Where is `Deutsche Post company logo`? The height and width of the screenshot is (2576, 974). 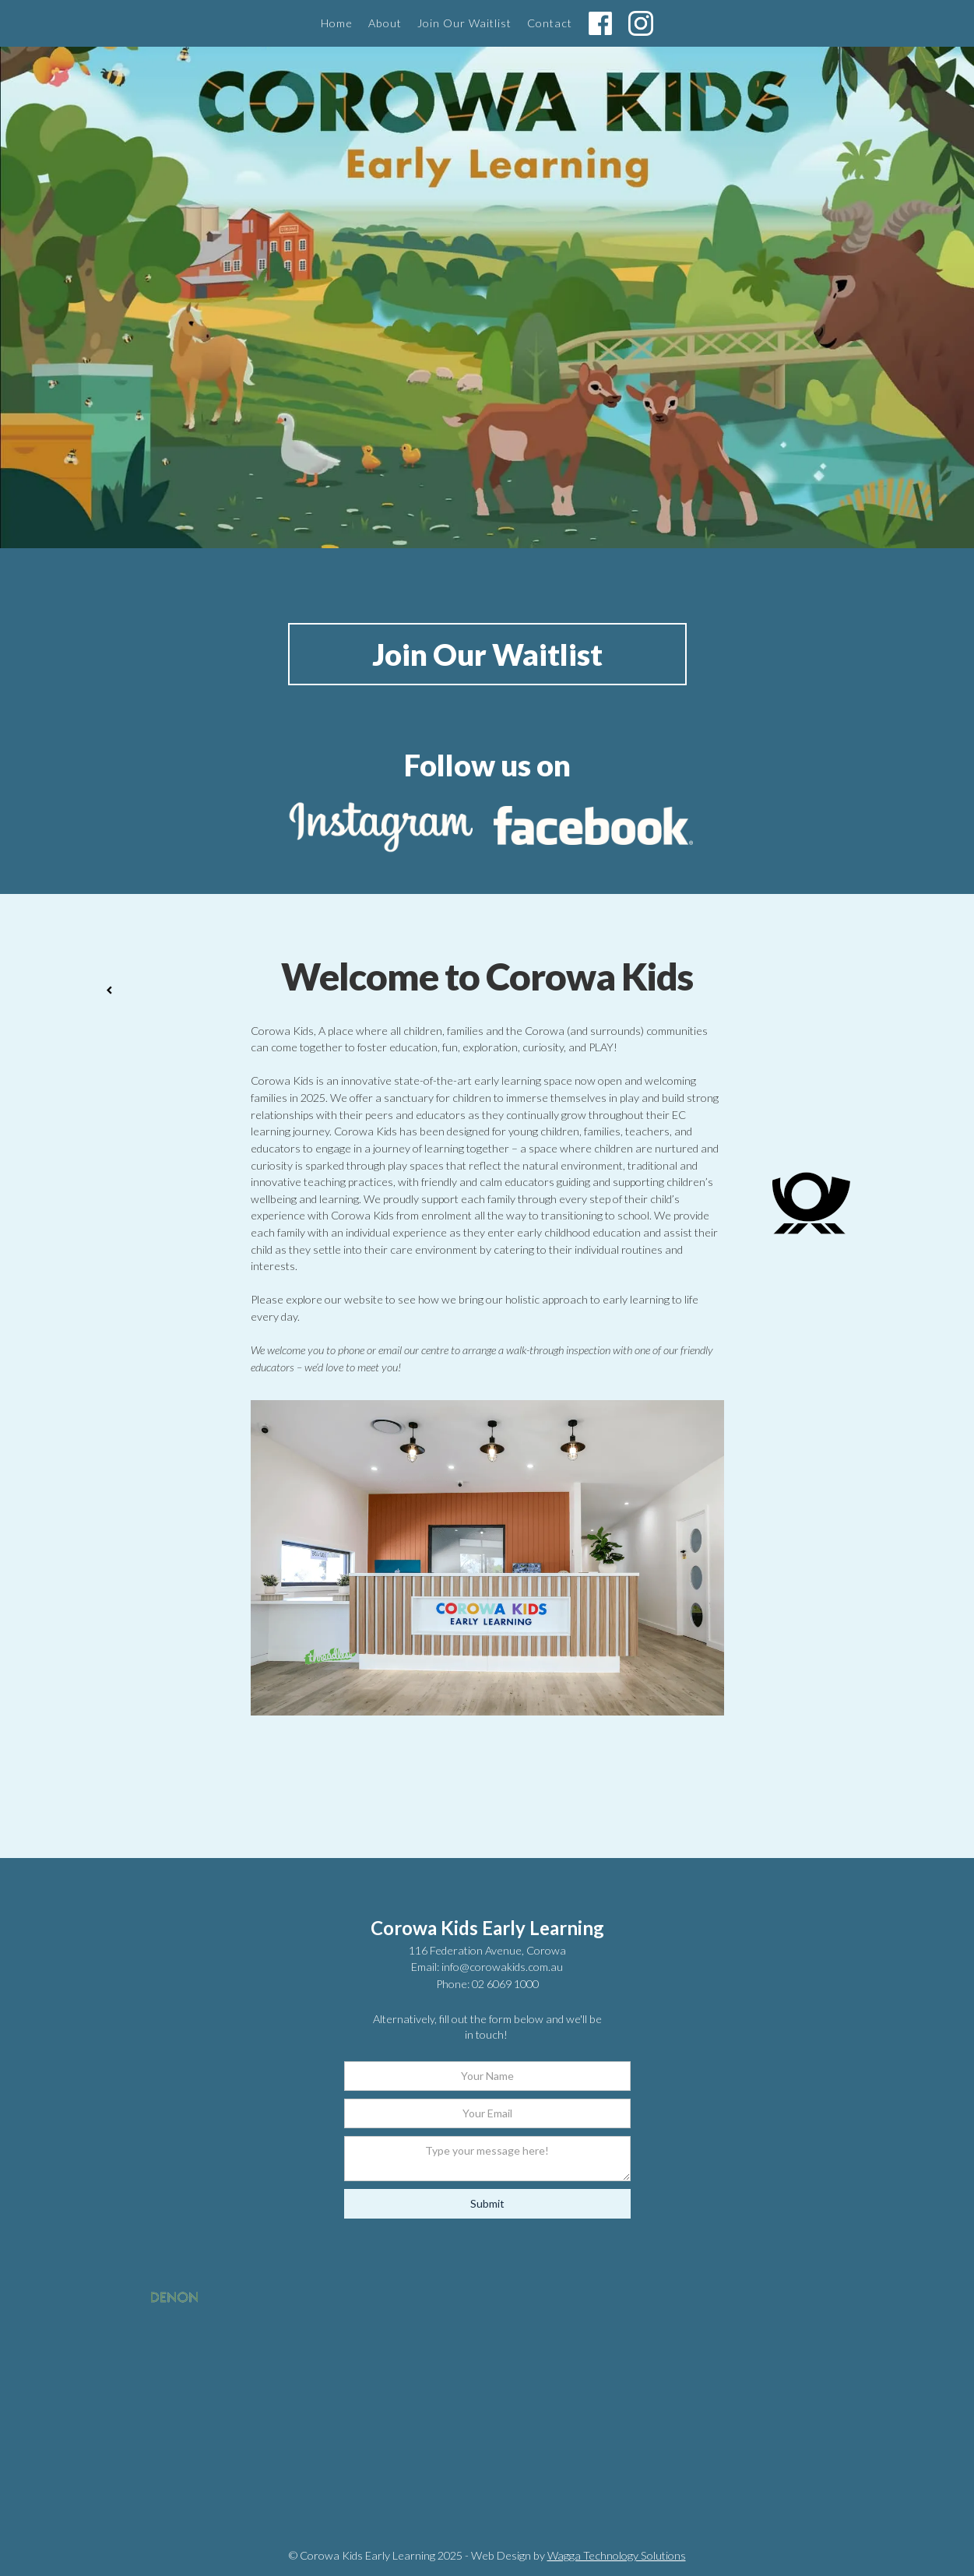
Deutsche Post company logo is located at coordinates (811, 1203).